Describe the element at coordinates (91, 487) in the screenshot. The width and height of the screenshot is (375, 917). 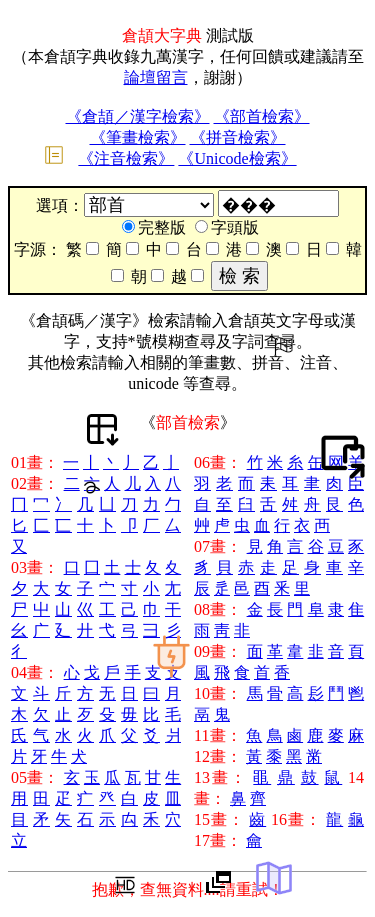
I see `freehand drawing or sketch tool` at that location.